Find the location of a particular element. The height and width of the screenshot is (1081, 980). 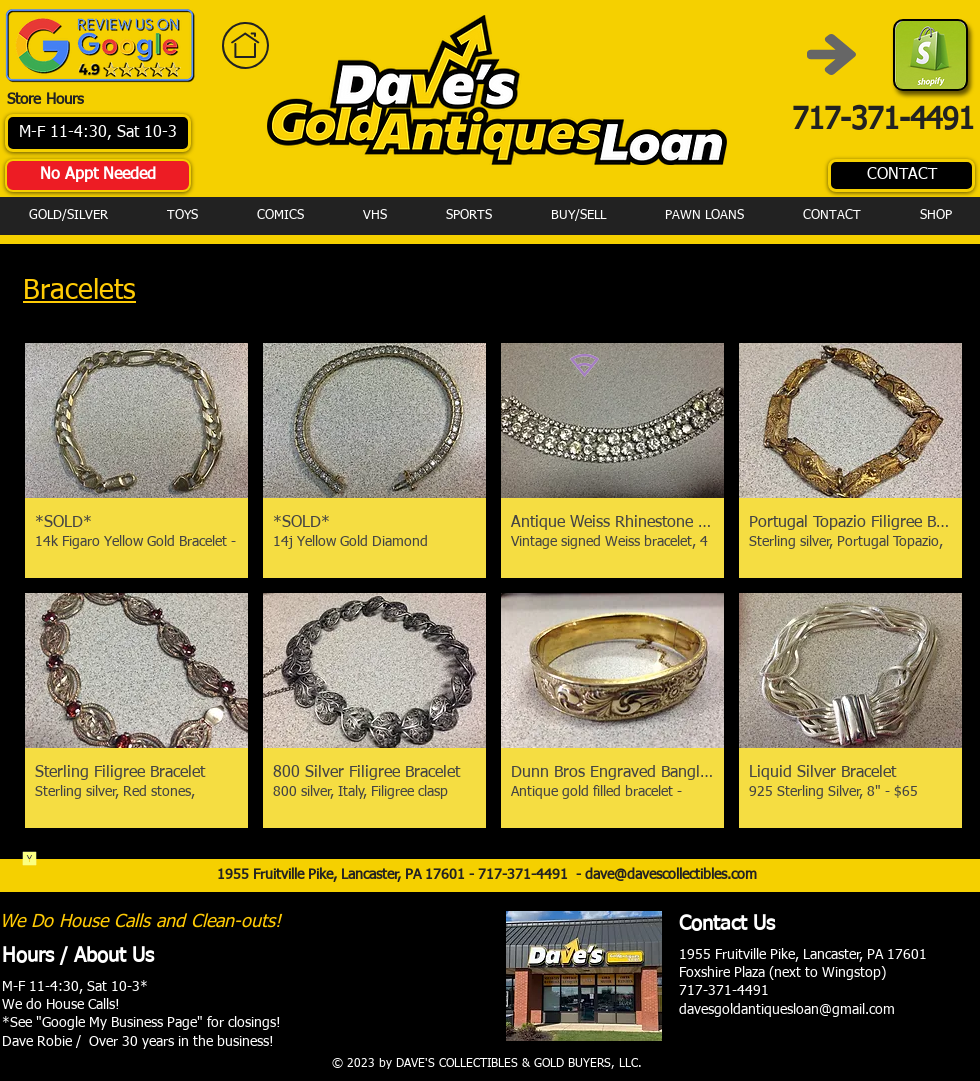

indicates weak wifi signal strength is located at coordinates (584, 365).